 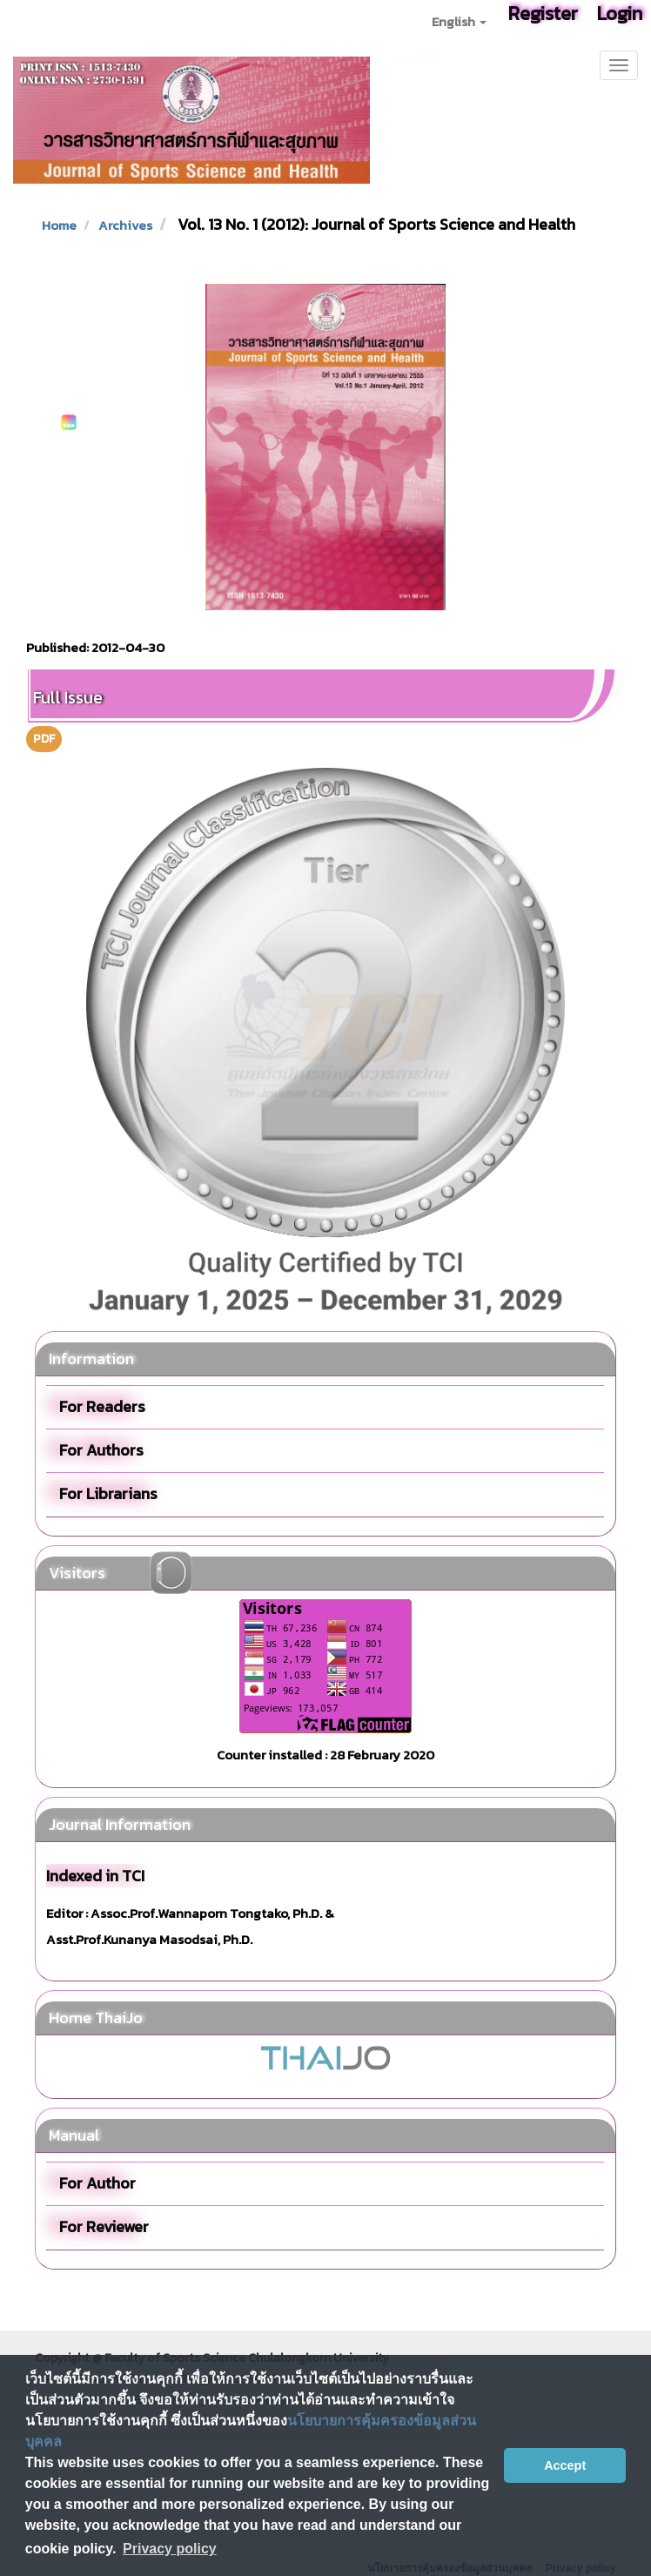 I want to click on open the Apple Watch companion app, so click(x=171, y=1572).